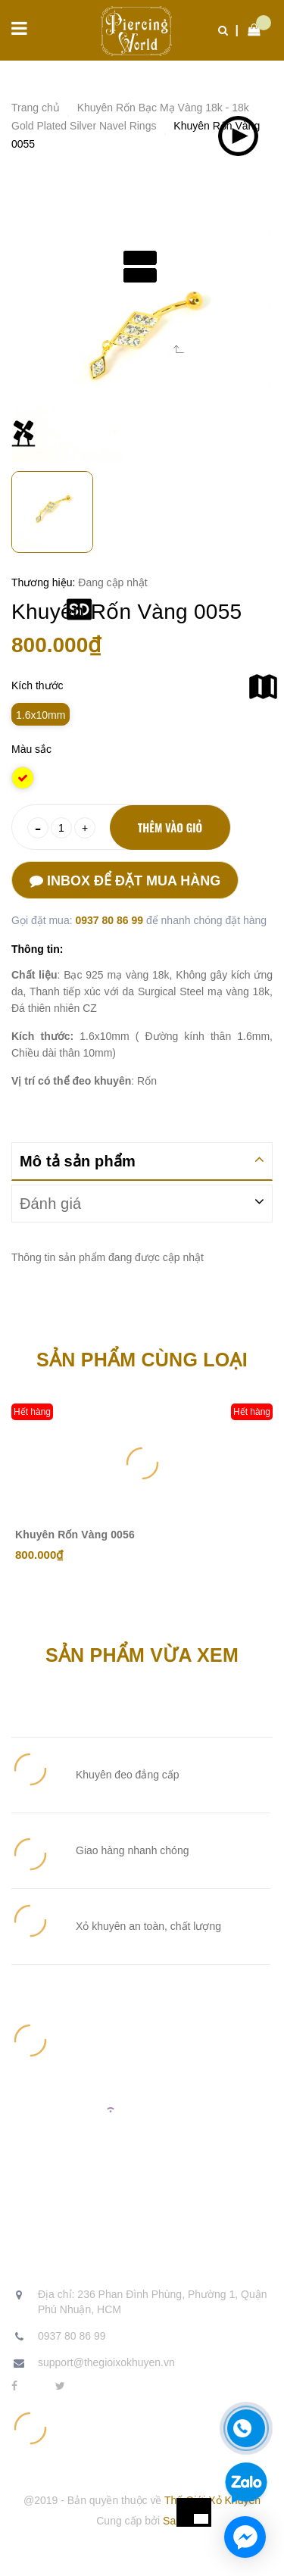 The width and height of the screenshot is (284, 2576). I want to click on add a branding watermark to video content, so click(194, 2512).